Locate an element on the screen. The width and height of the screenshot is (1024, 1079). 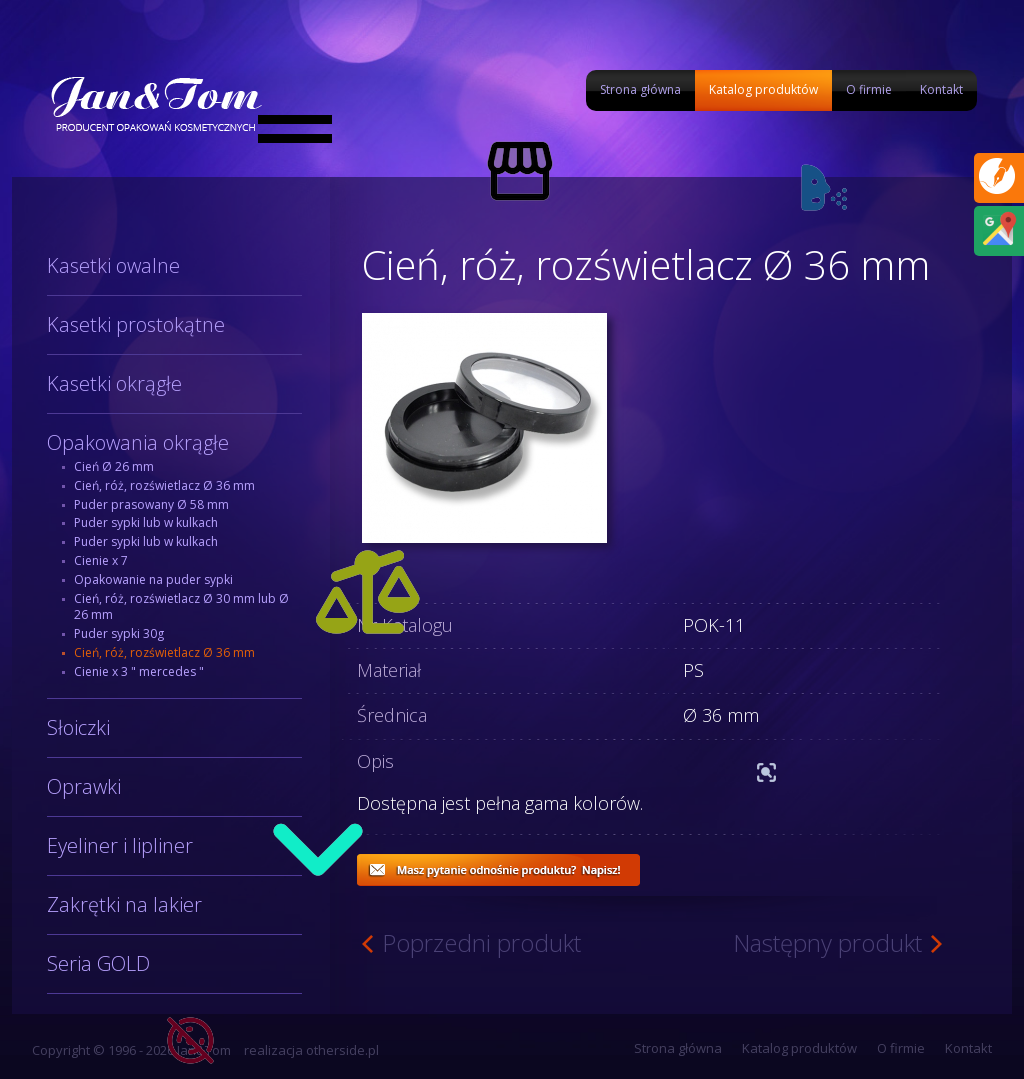
browse nearby shops or stores is located at coordinates (520, 171).